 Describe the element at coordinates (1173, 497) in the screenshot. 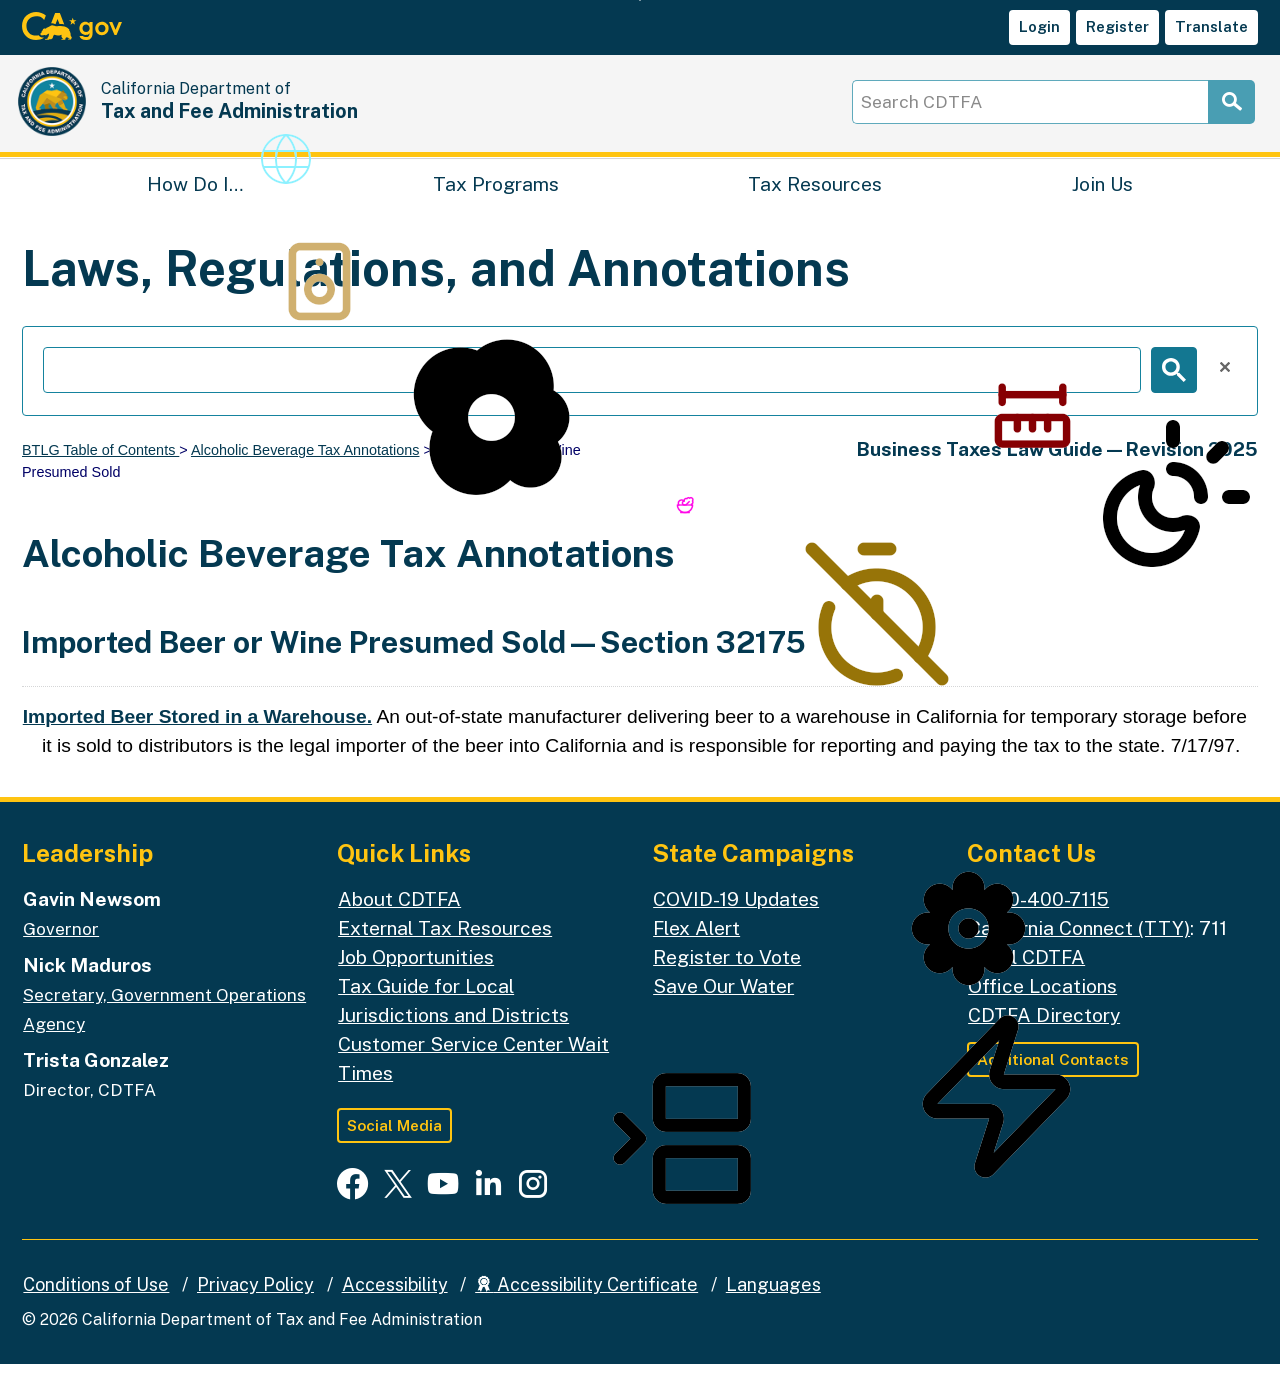

I see `toggle between light and dark mode` at that location.